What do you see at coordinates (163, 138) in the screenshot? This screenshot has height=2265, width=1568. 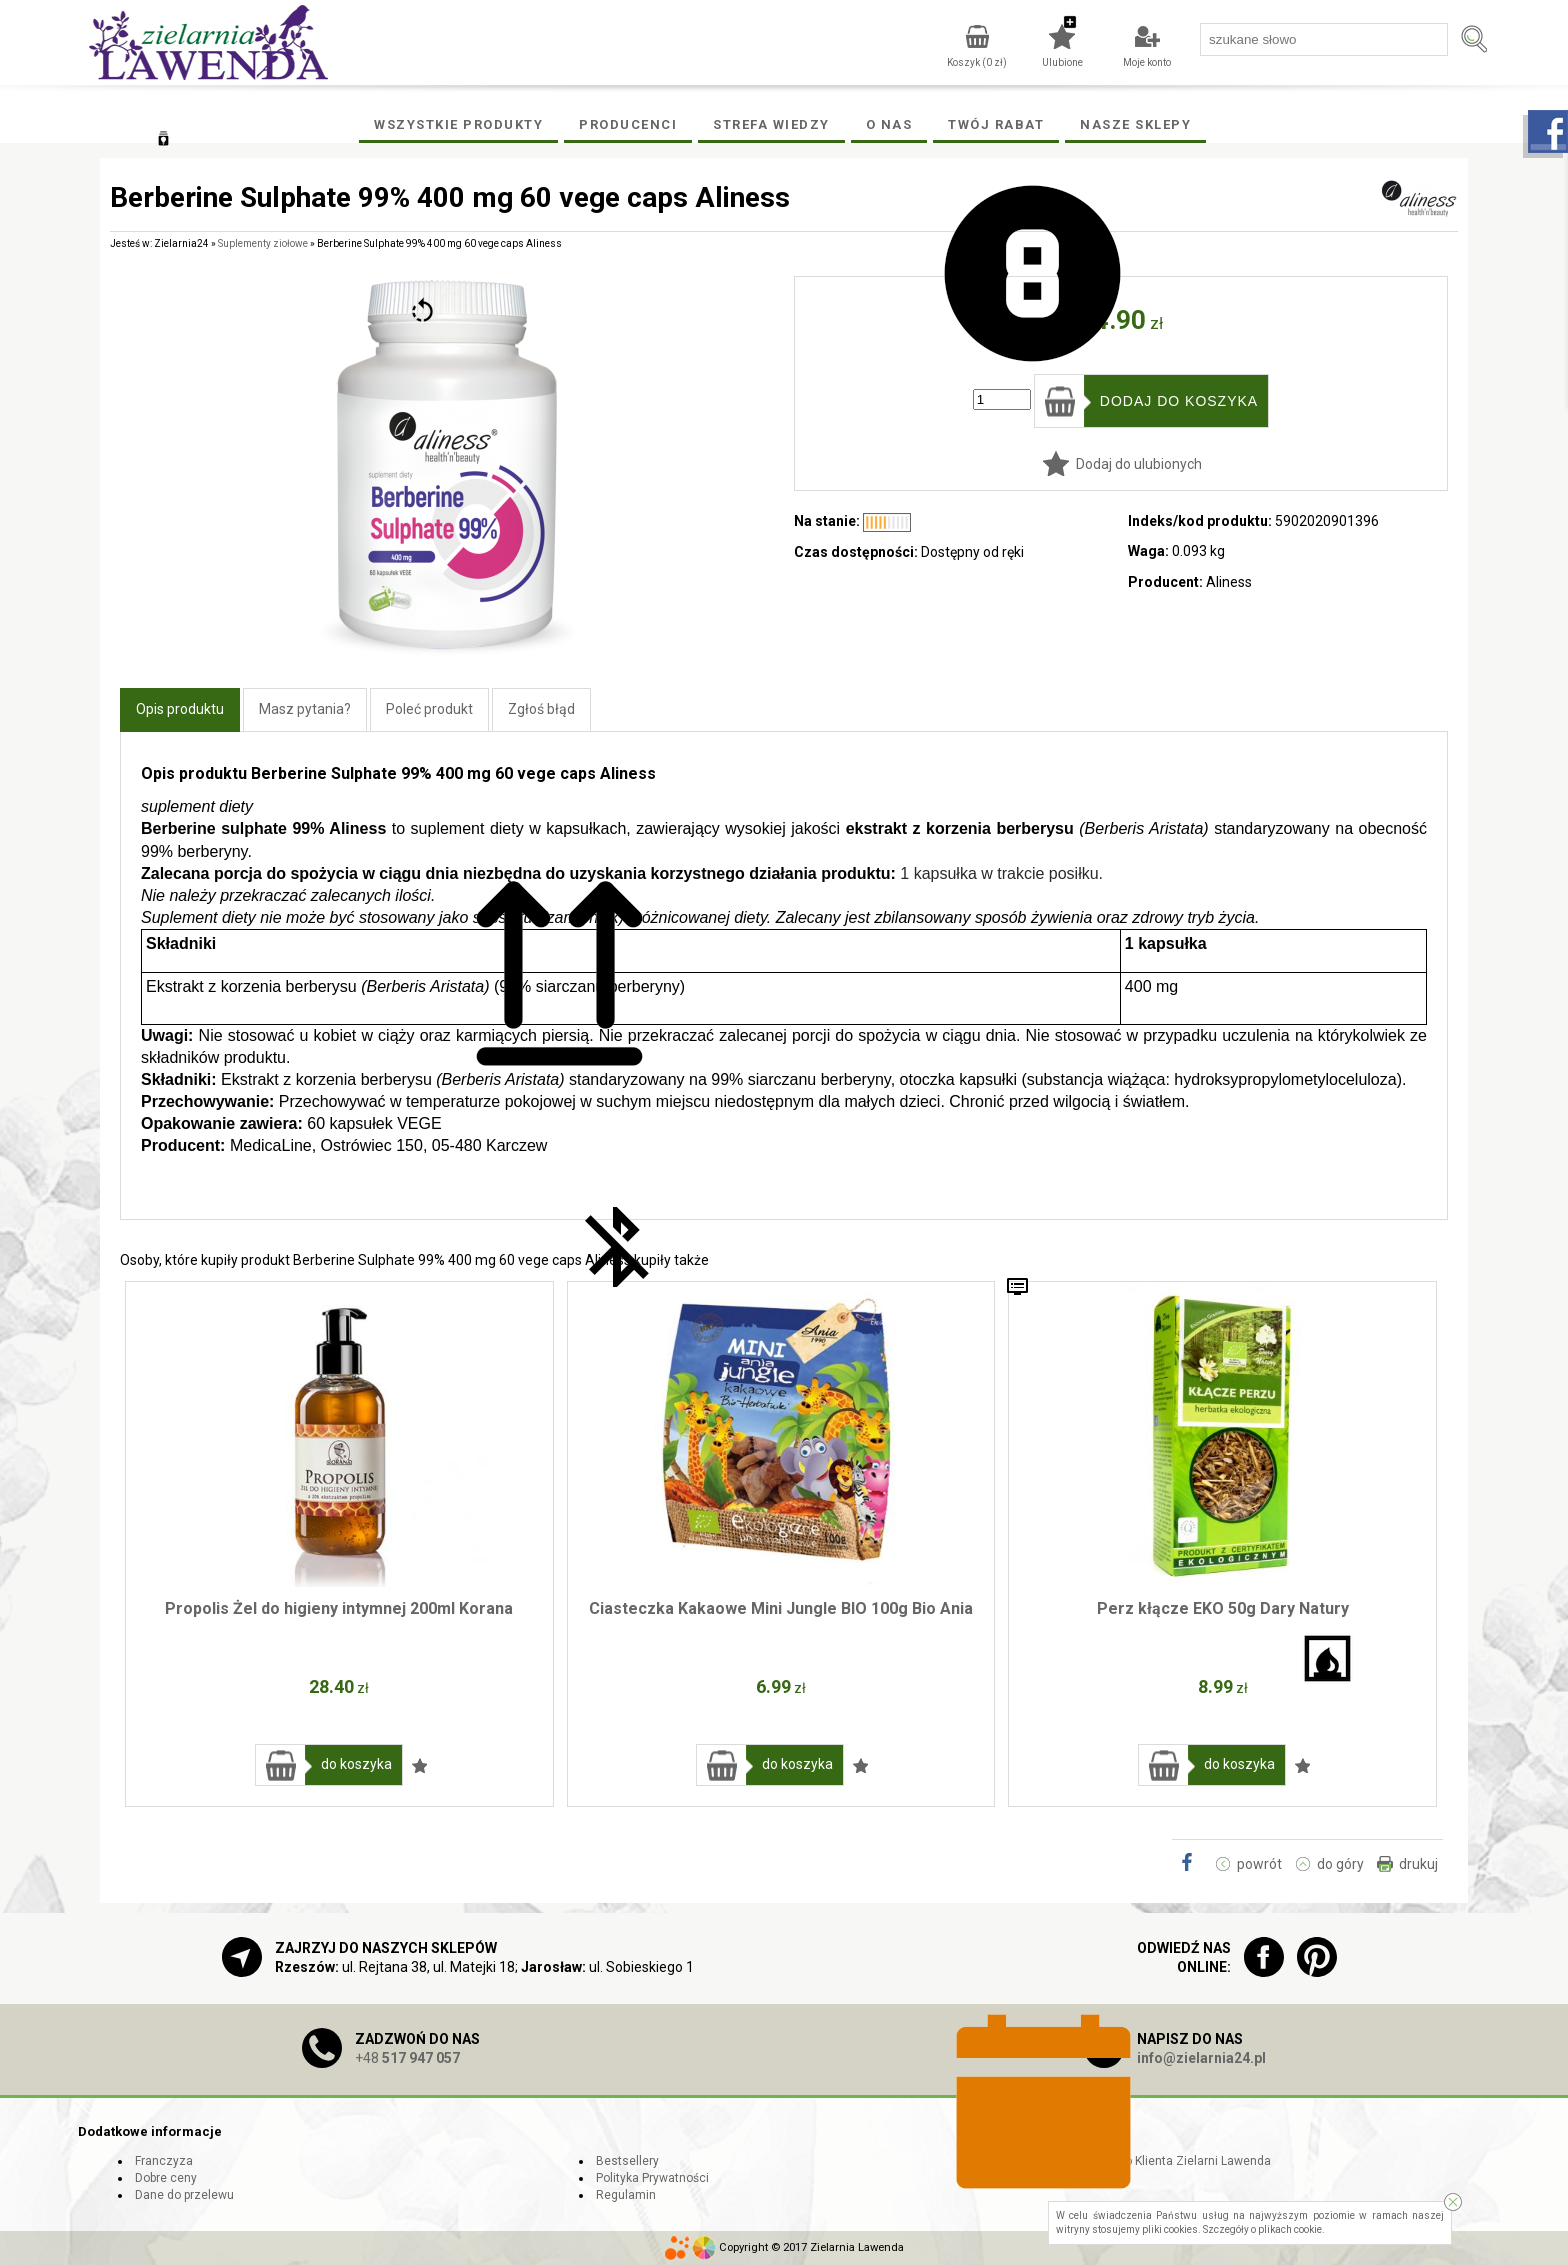 I see `view batch predictions or queued insights` at bounding box center [163, 138].